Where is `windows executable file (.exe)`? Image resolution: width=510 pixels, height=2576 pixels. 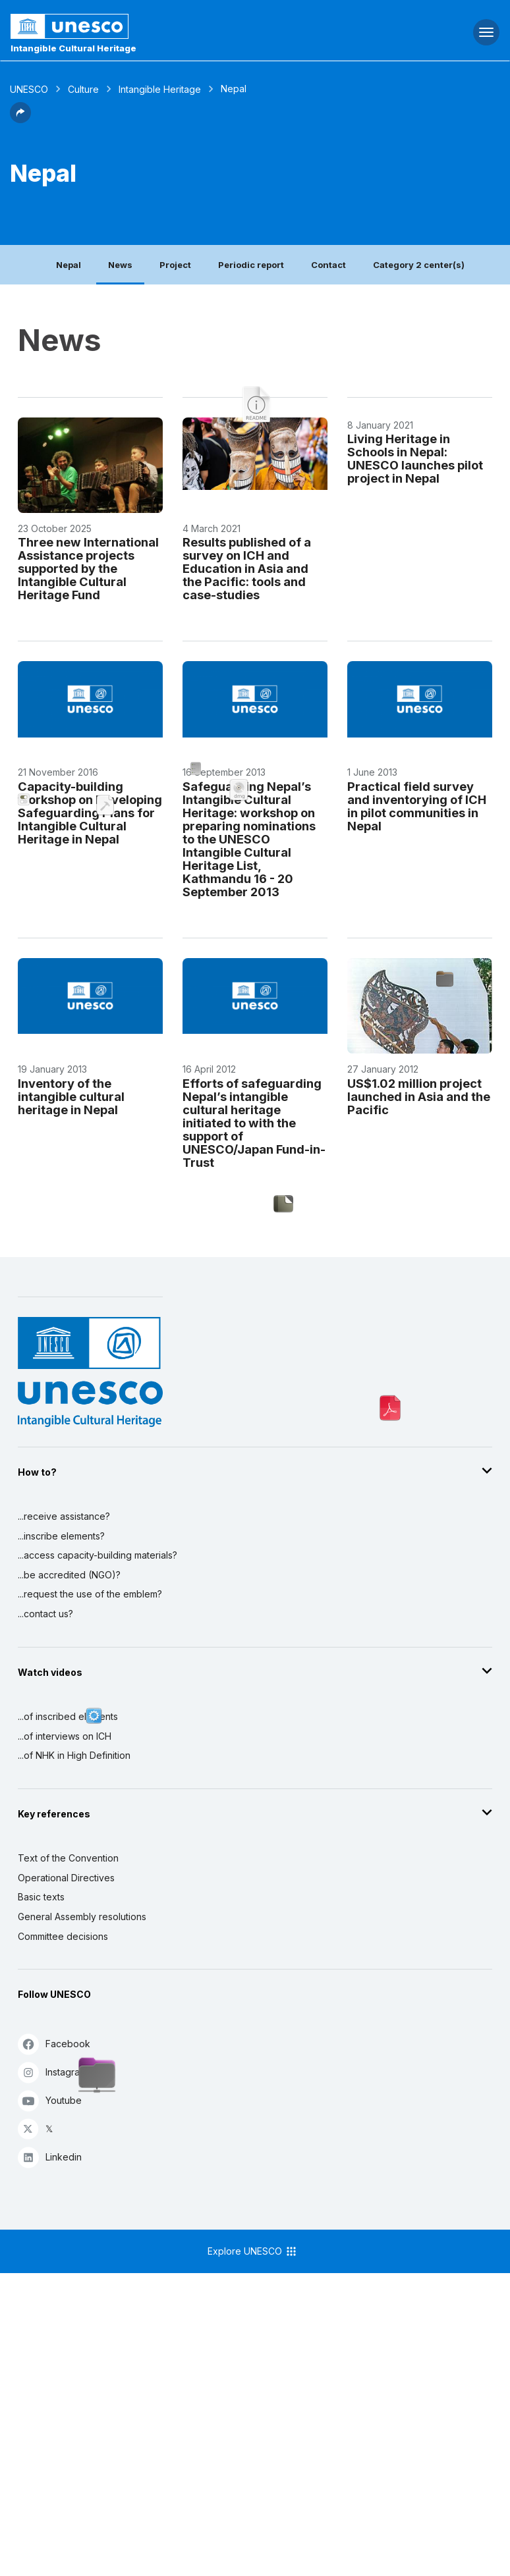 windows executable file (.exe) is located at coordinates (94, 1715).